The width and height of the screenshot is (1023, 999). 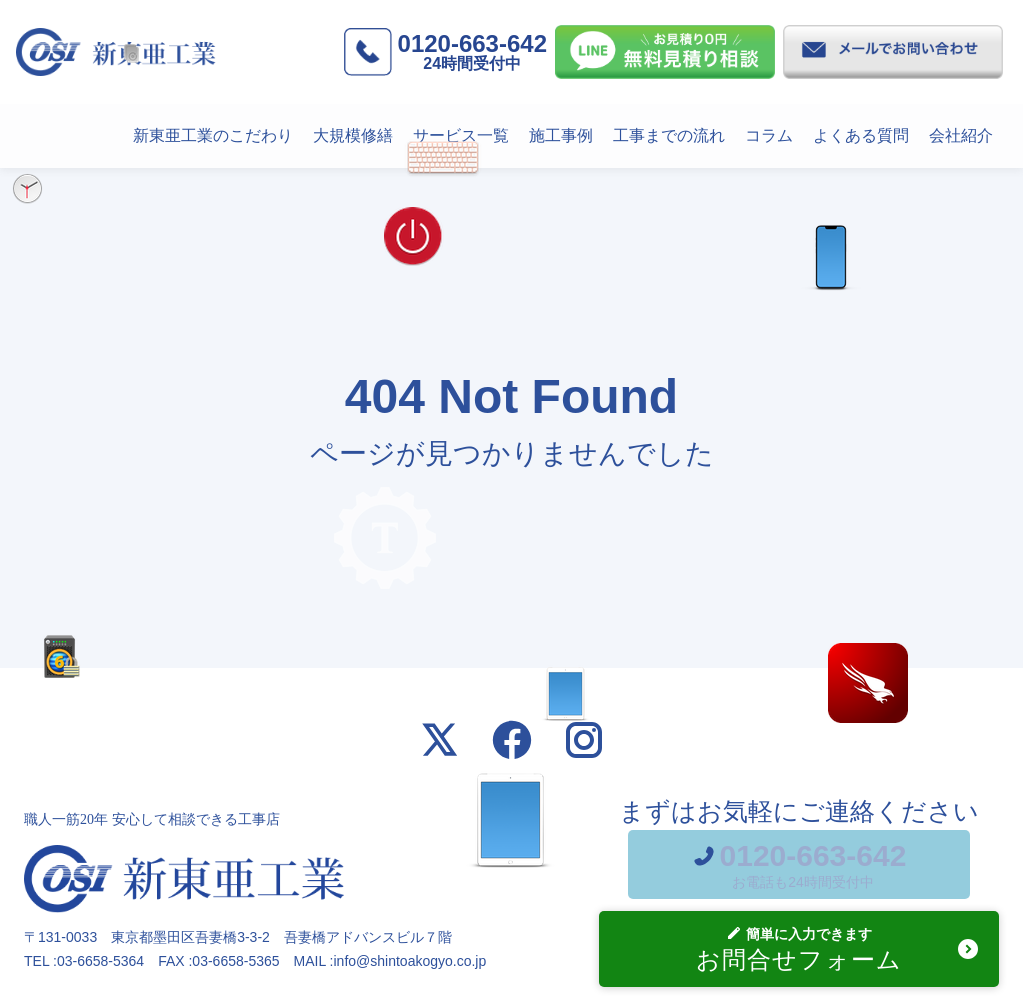 I want to click on access date and time settings, so click(x=27, y=188).